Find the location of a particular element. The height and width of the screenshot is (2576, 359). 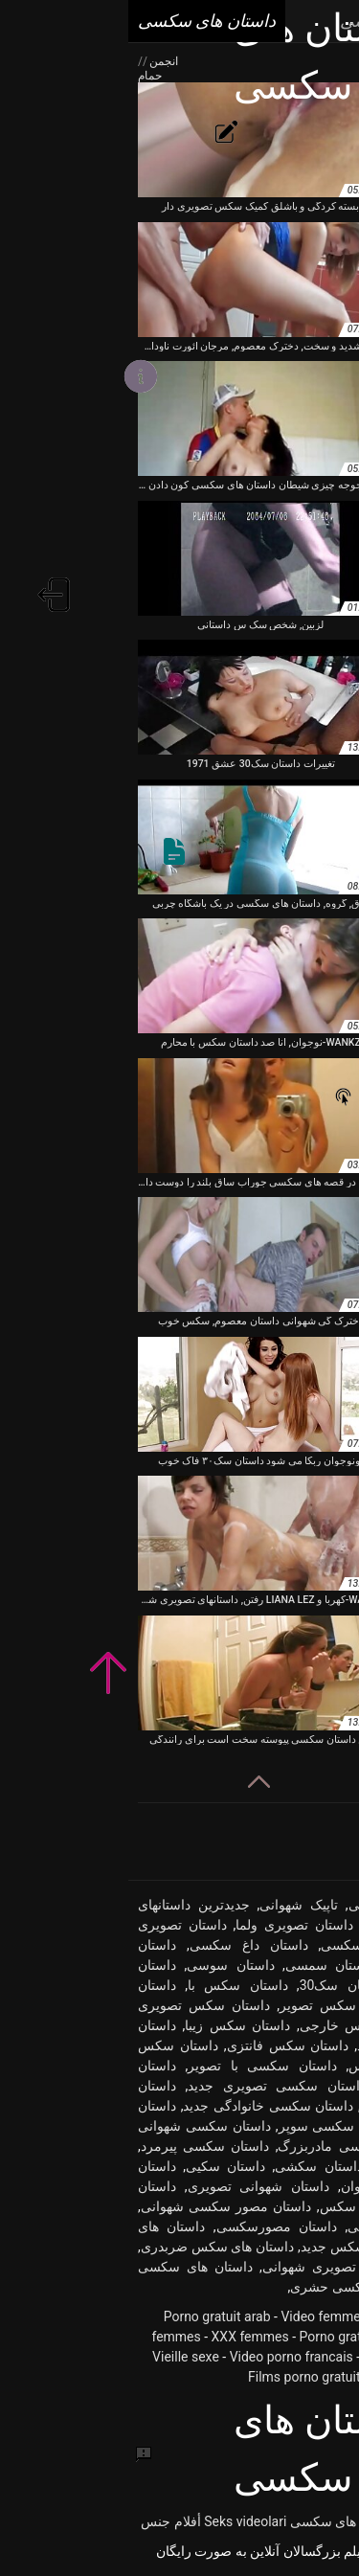

log out of your account is located at coordinates (56, 595).